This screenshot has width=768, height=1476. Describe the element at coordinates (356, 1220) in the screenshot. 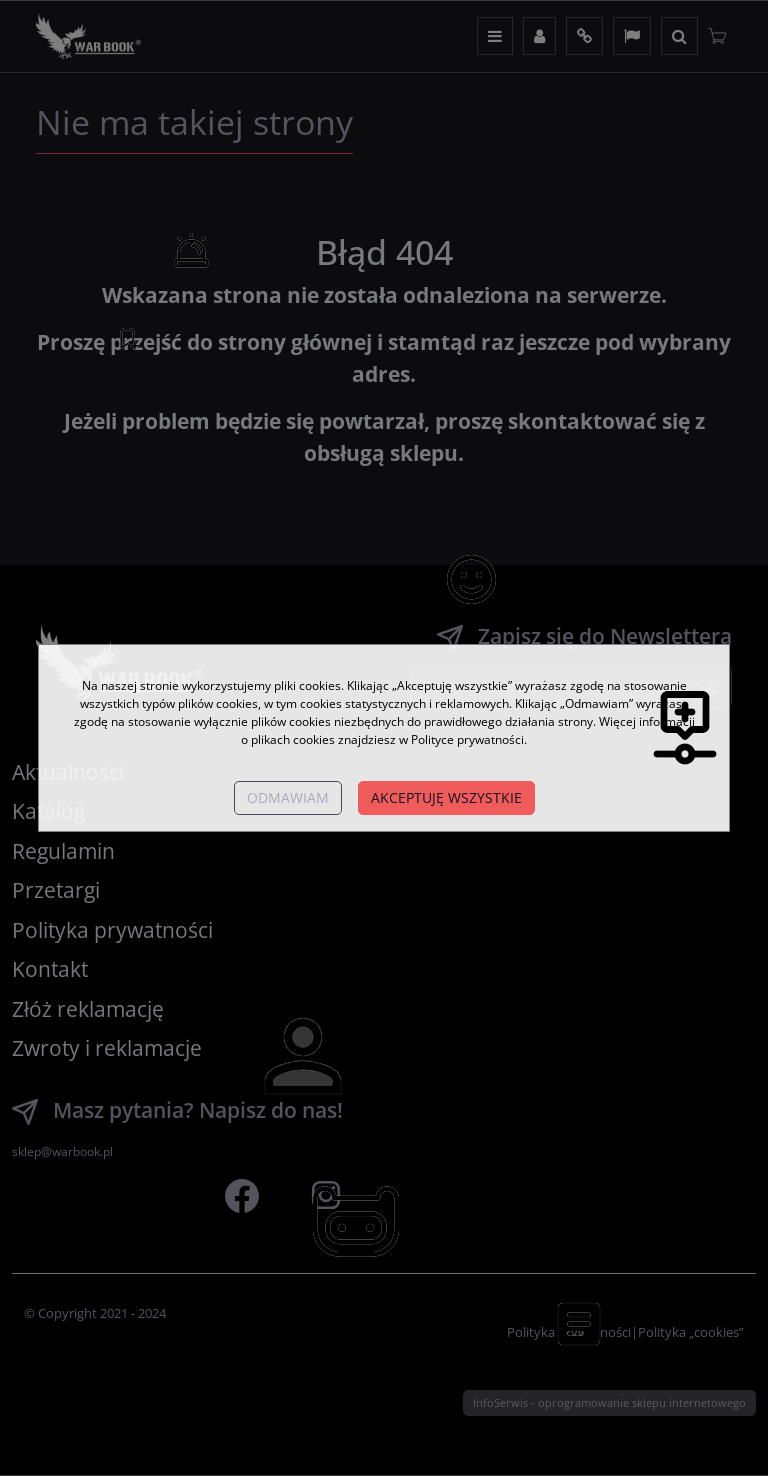

I see `finn the human character icon from adventure time` at that location.